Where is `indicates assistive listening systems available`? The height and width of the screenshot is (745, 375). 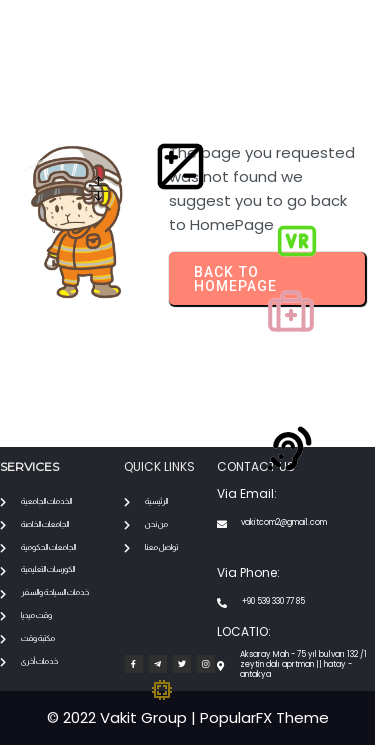
indicates assistive listening systems available is located at coordinates (289, 448).